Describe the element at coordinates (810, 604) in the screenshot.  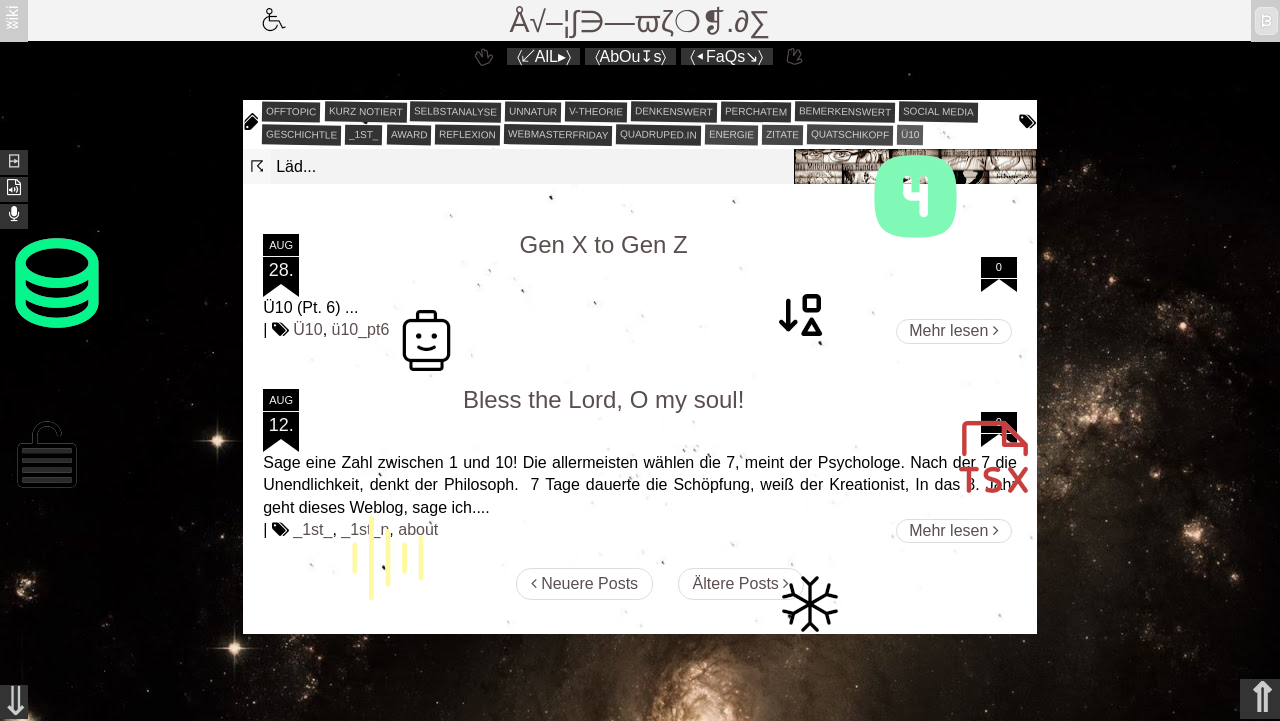
I see `toggle cooling or air conditioning mode` at that location.